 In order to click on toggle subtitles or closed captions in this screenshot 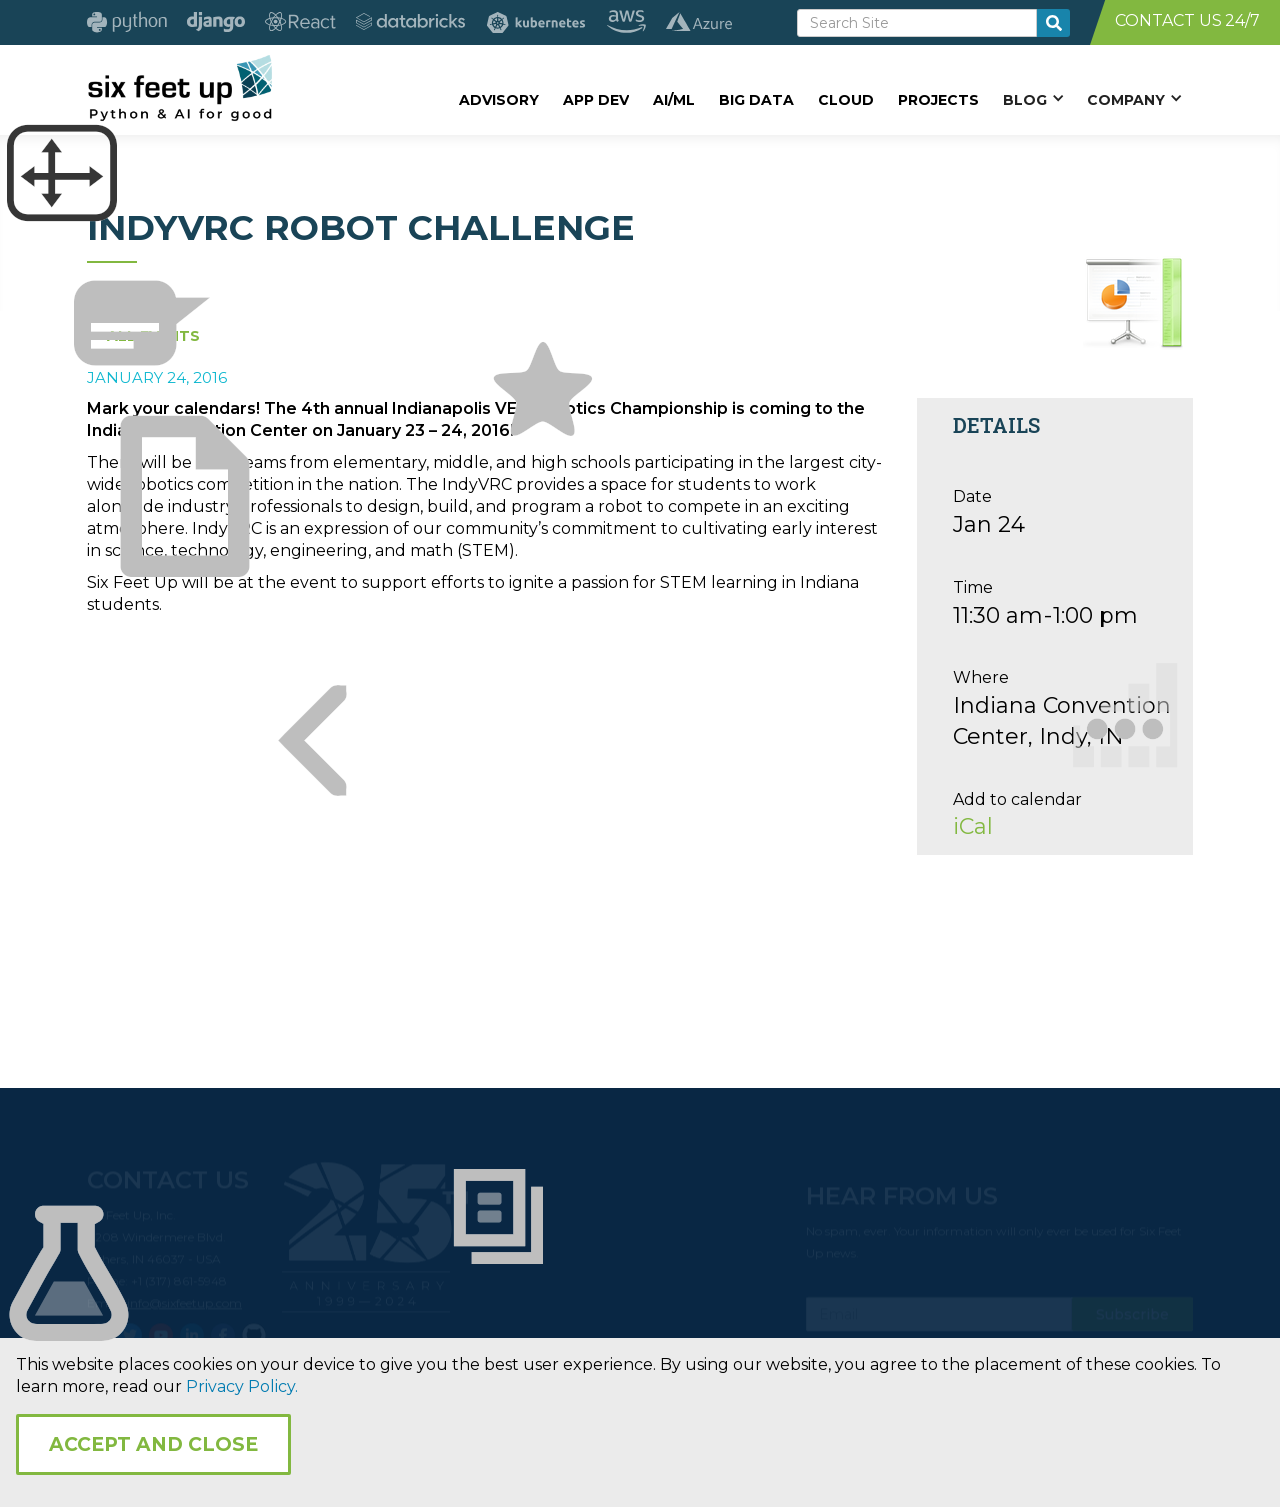, I will do `click(142, 323)`.